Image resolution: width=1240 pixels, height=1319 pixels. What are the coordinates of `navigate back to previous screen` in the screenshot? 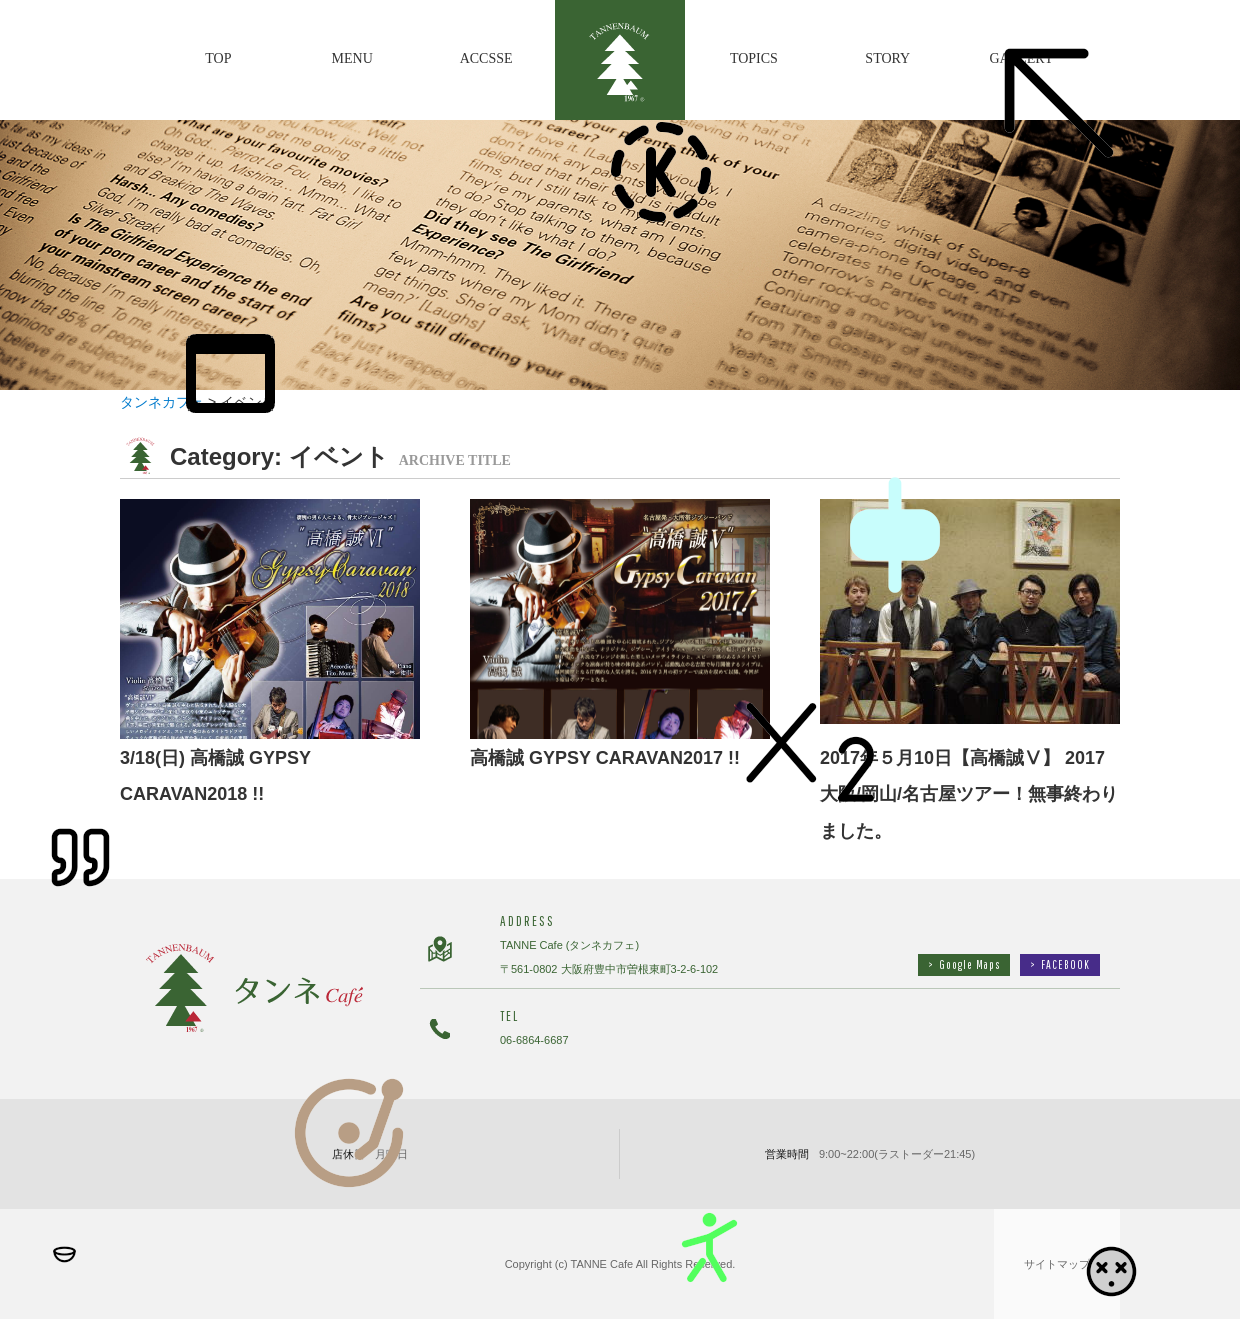 It's located at (1059, 103).